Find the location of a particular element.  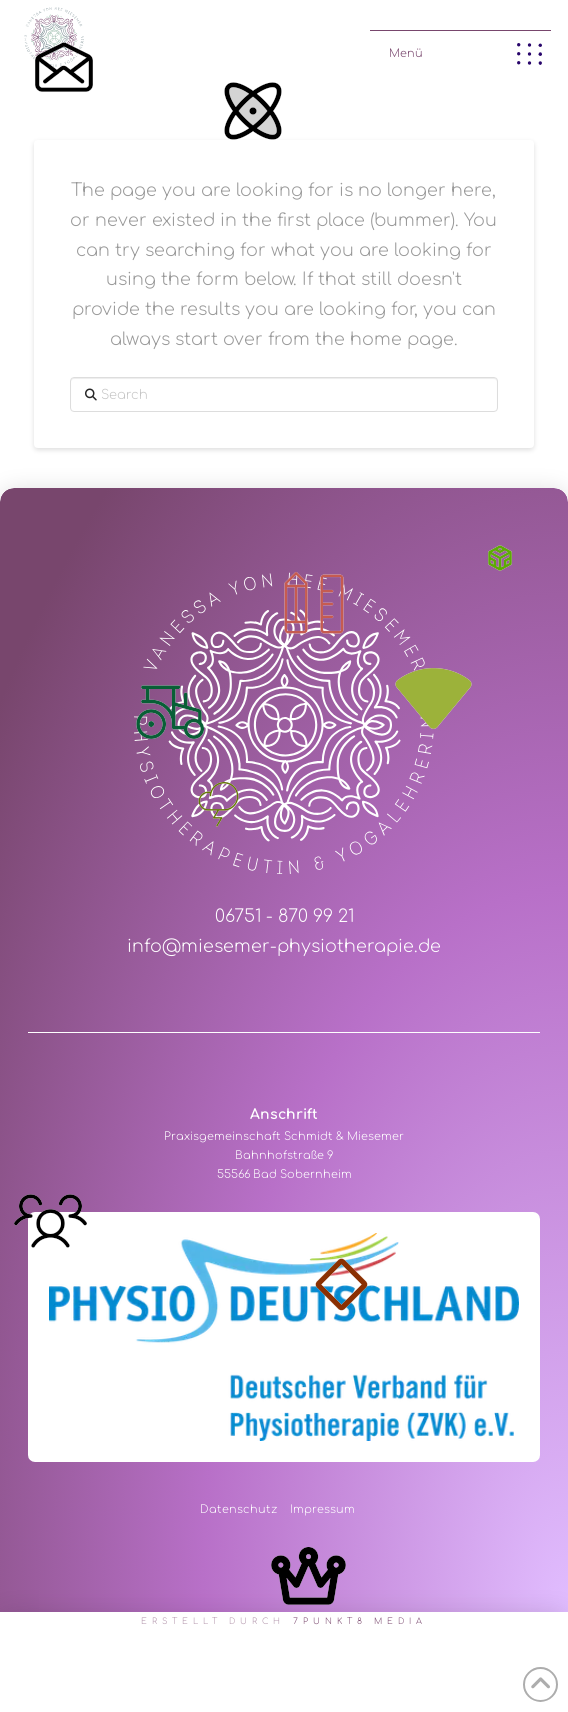

open codesandbox development environment is located at coordinates (500, 558).